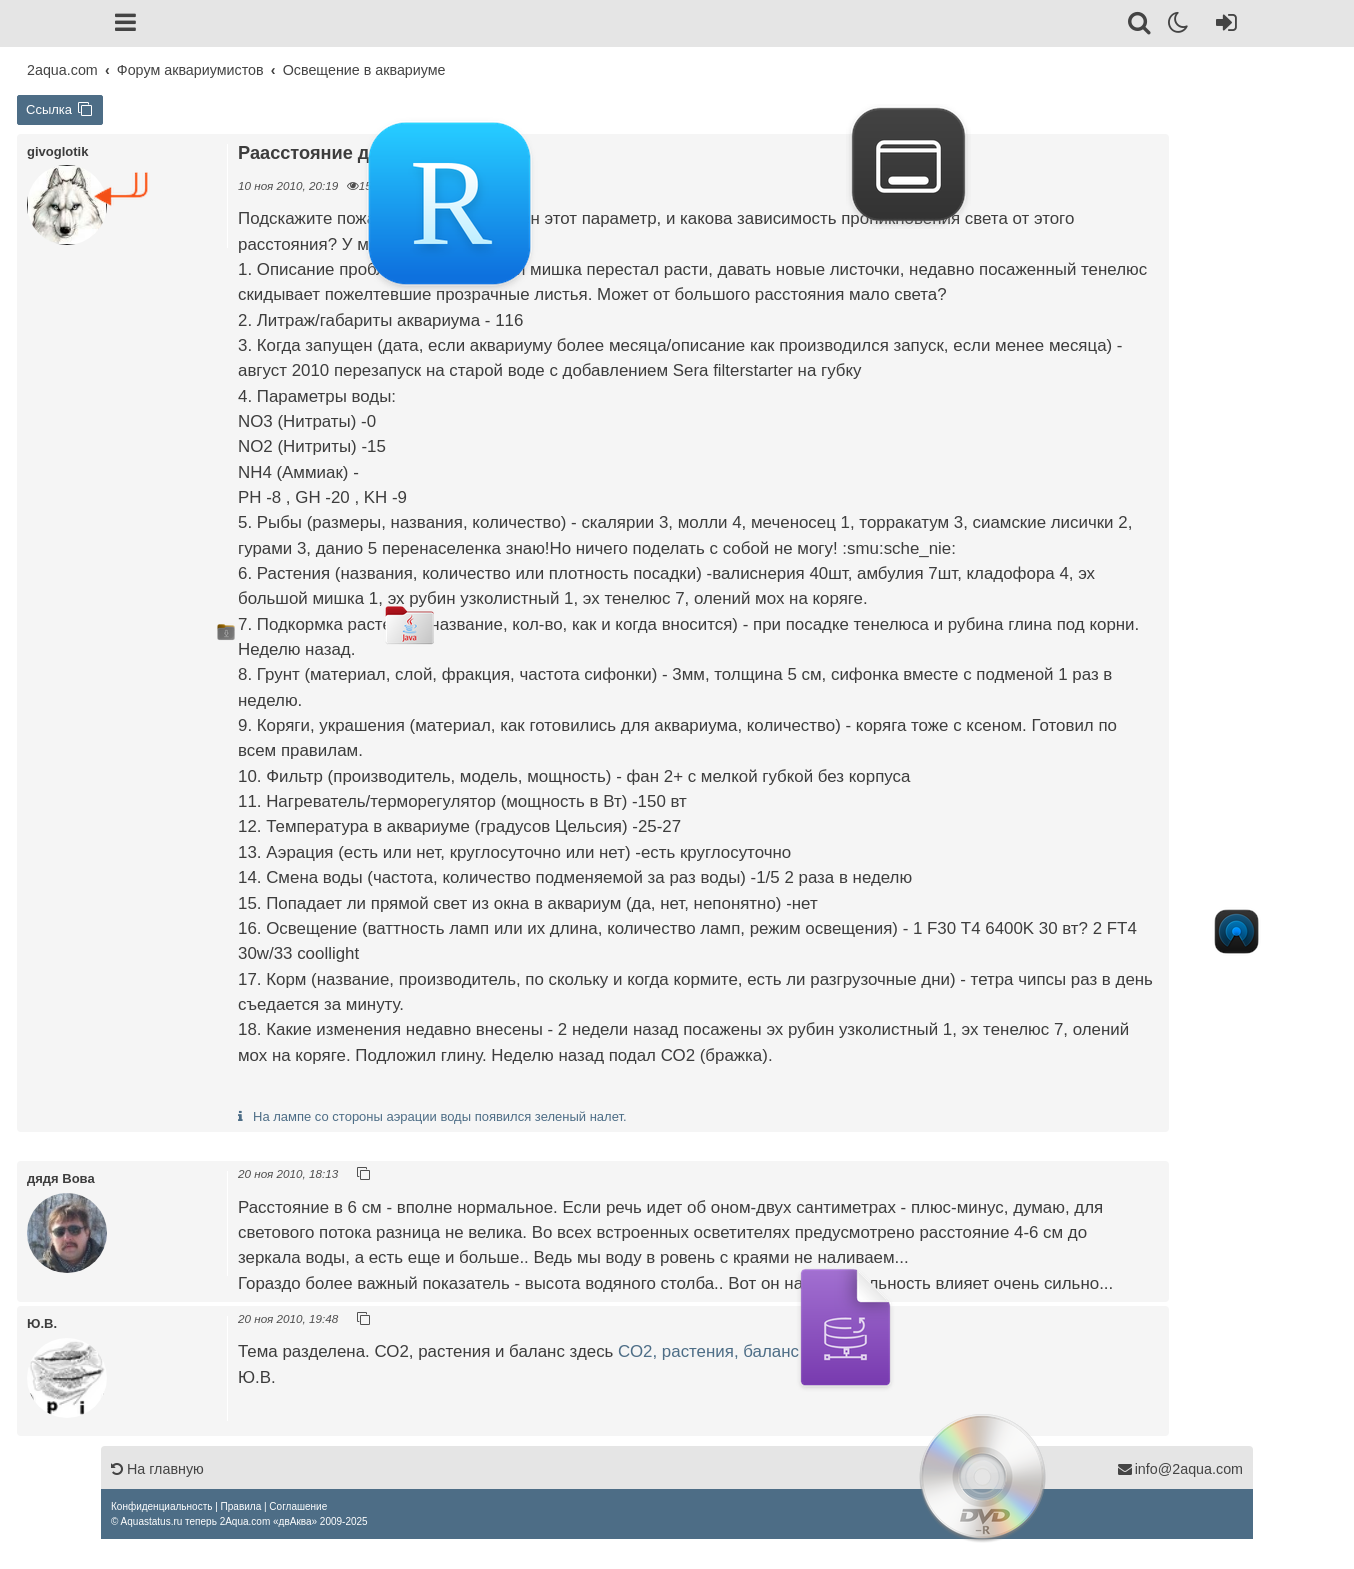 The width and height of the screenshot is (1354, 1569). I want to click on kexi database project shortcut file, so click(845, 1329).